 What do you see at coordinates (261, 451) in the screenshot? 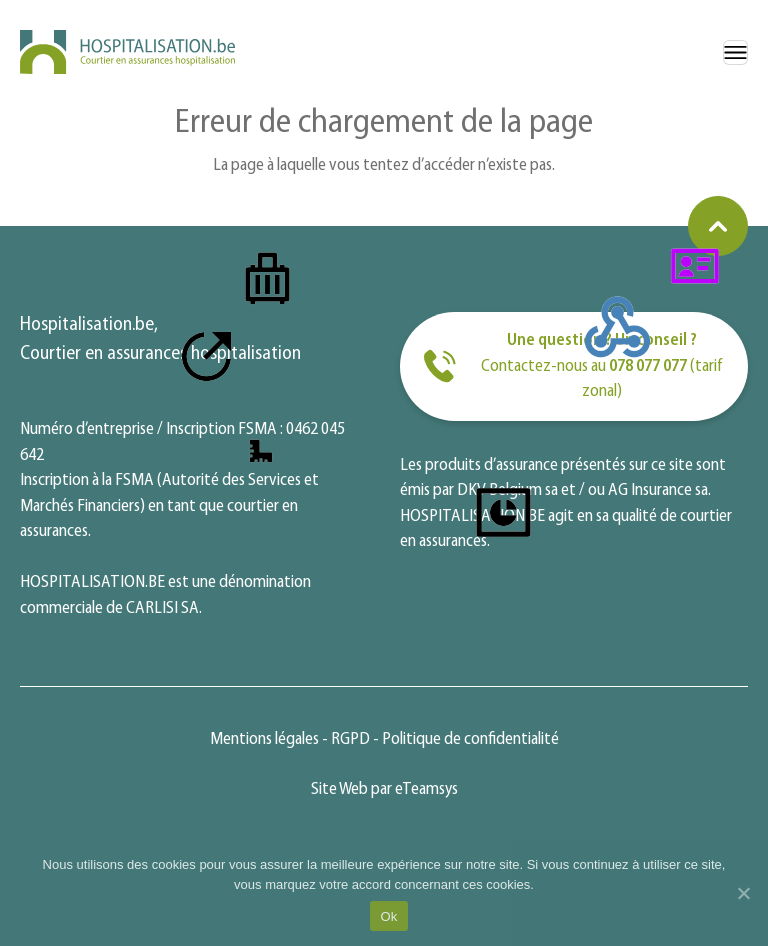
I see `access measurement or ruler tool` at bounding box center [261, 451].